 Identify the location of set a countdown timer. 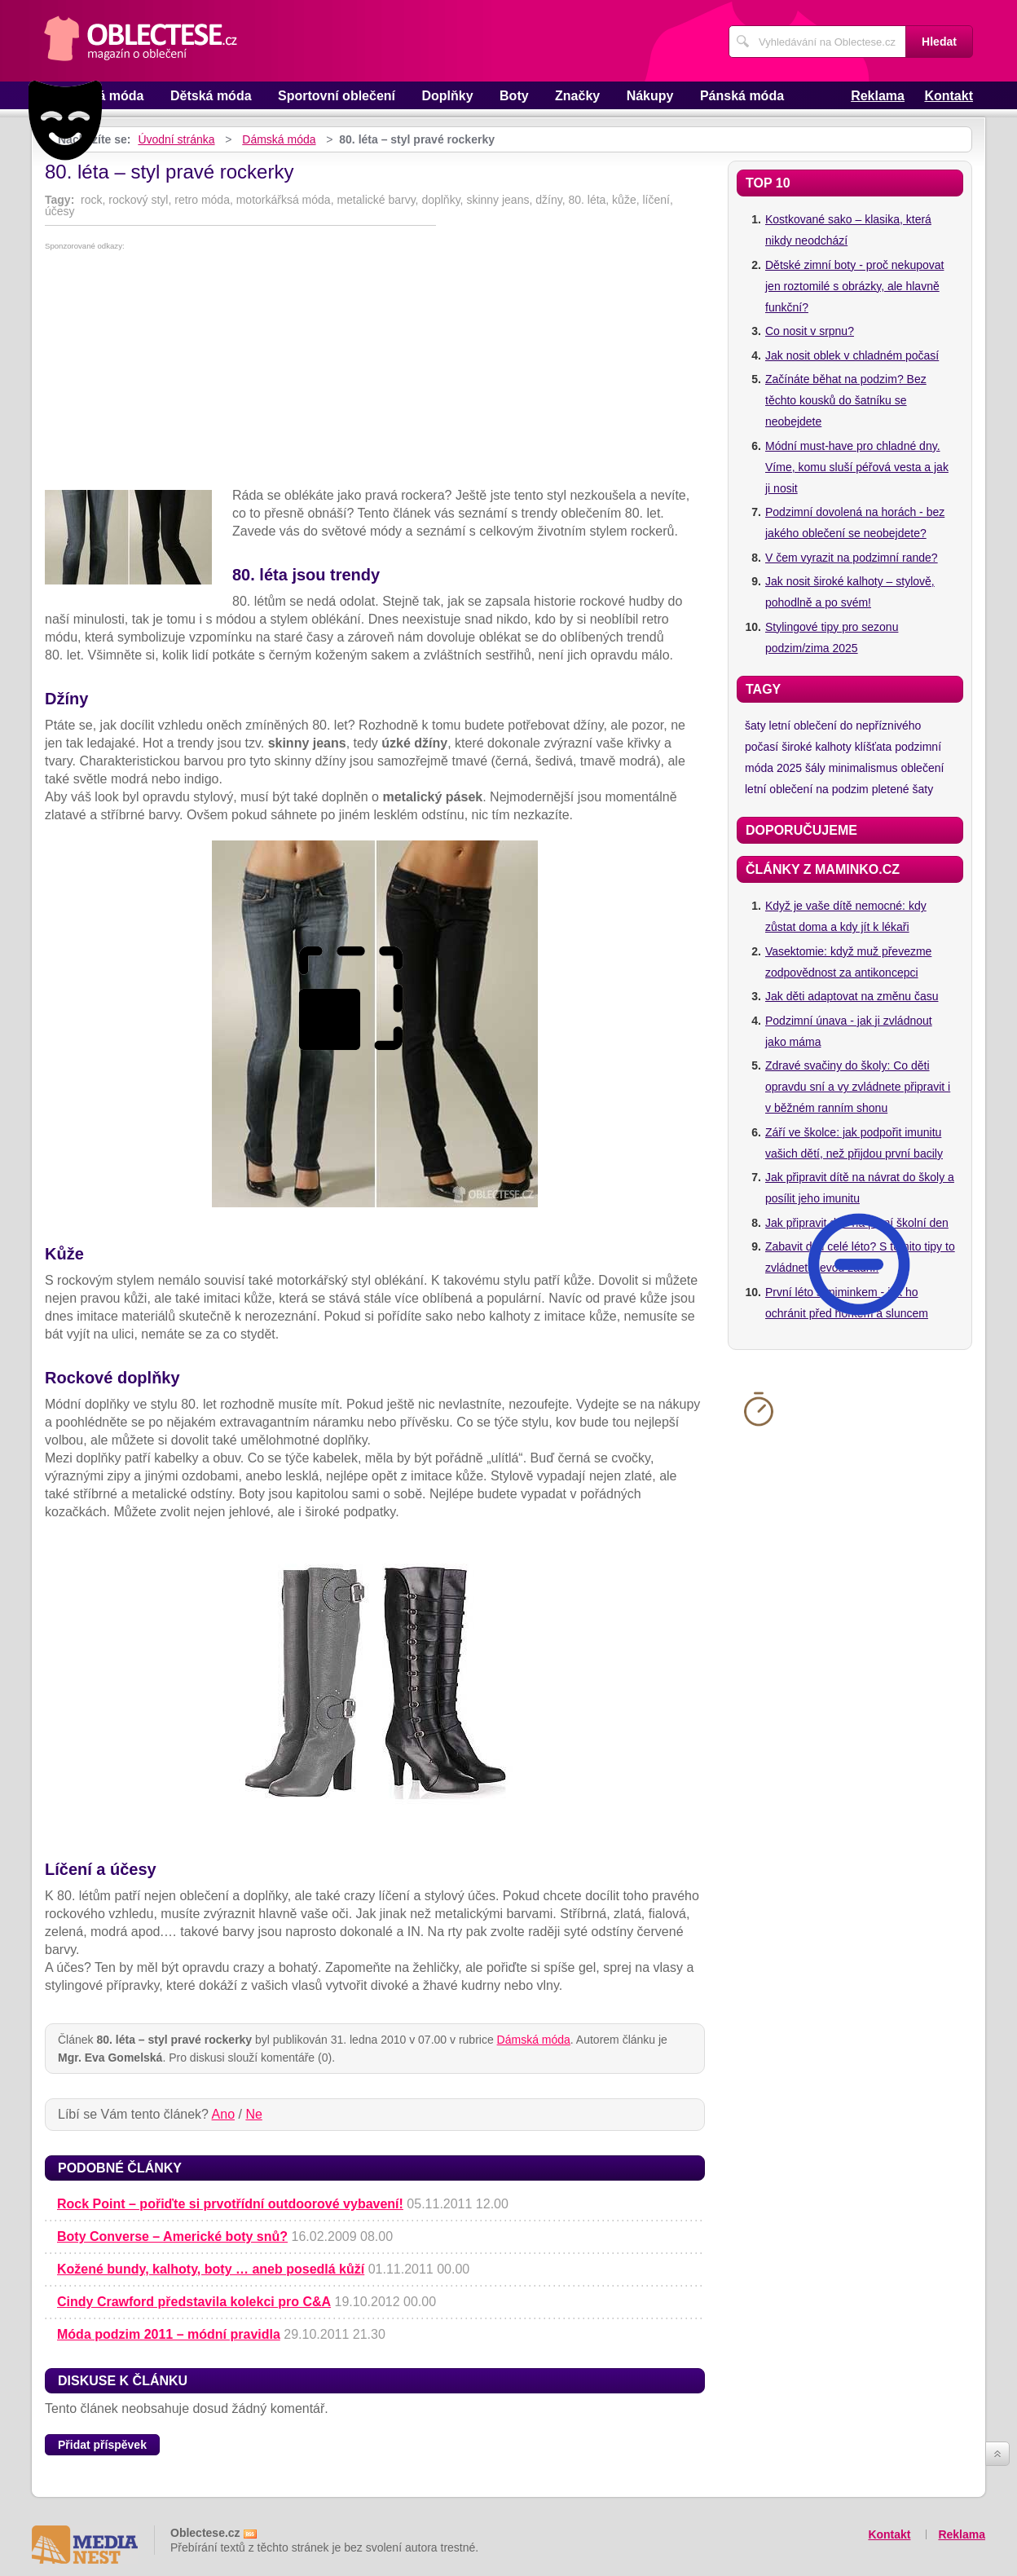
(759, 1410).